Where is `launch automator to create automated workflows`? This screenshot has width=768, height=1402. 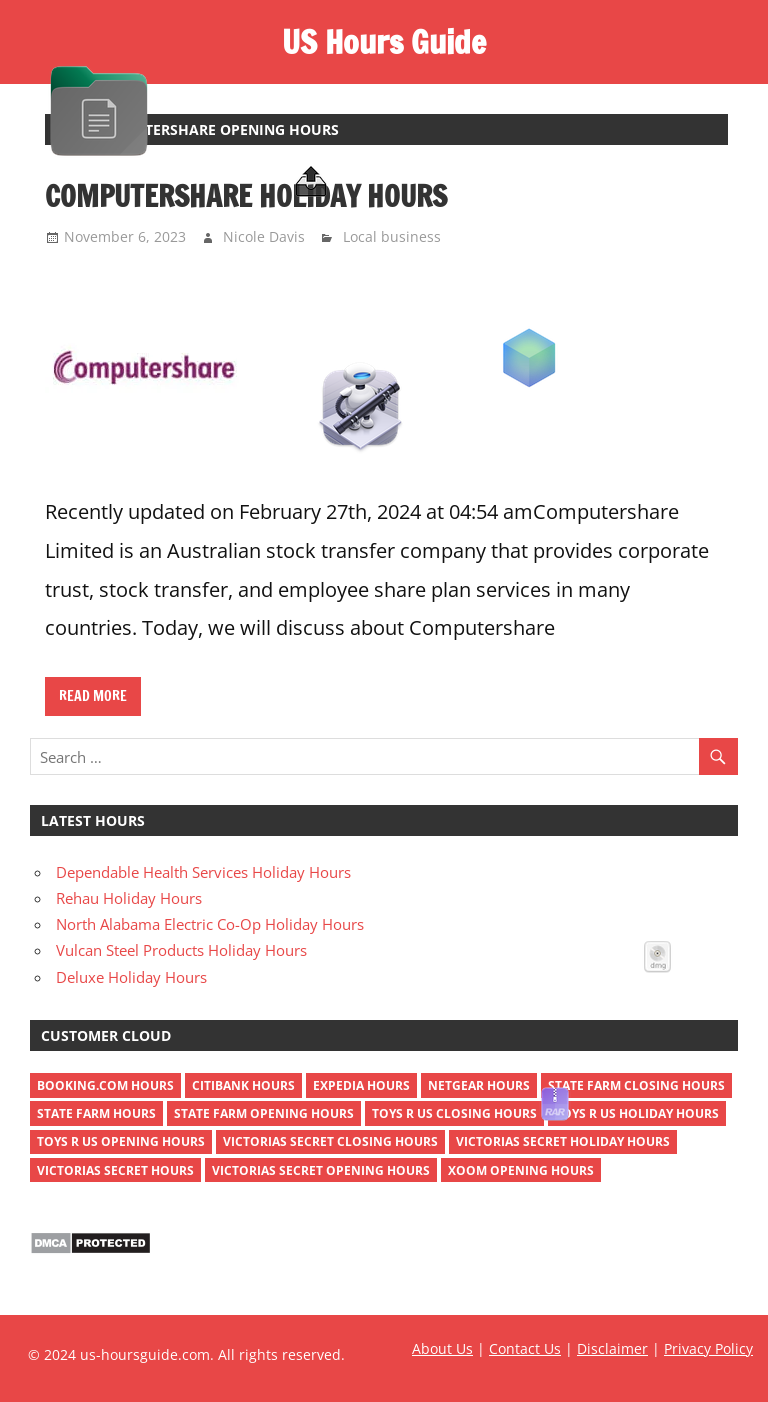
launch automator to create automated workflows is located at coordinates (360, 407).